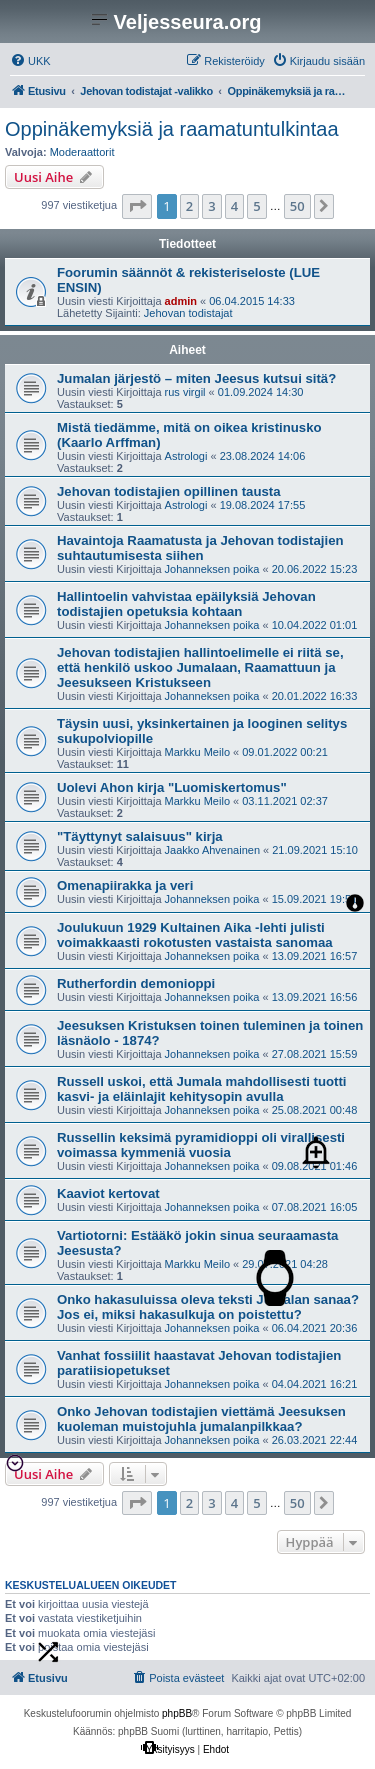  Describe the element at coordinates (355, 903) in the screenshot. I see `view current speed or performance level` at that location.